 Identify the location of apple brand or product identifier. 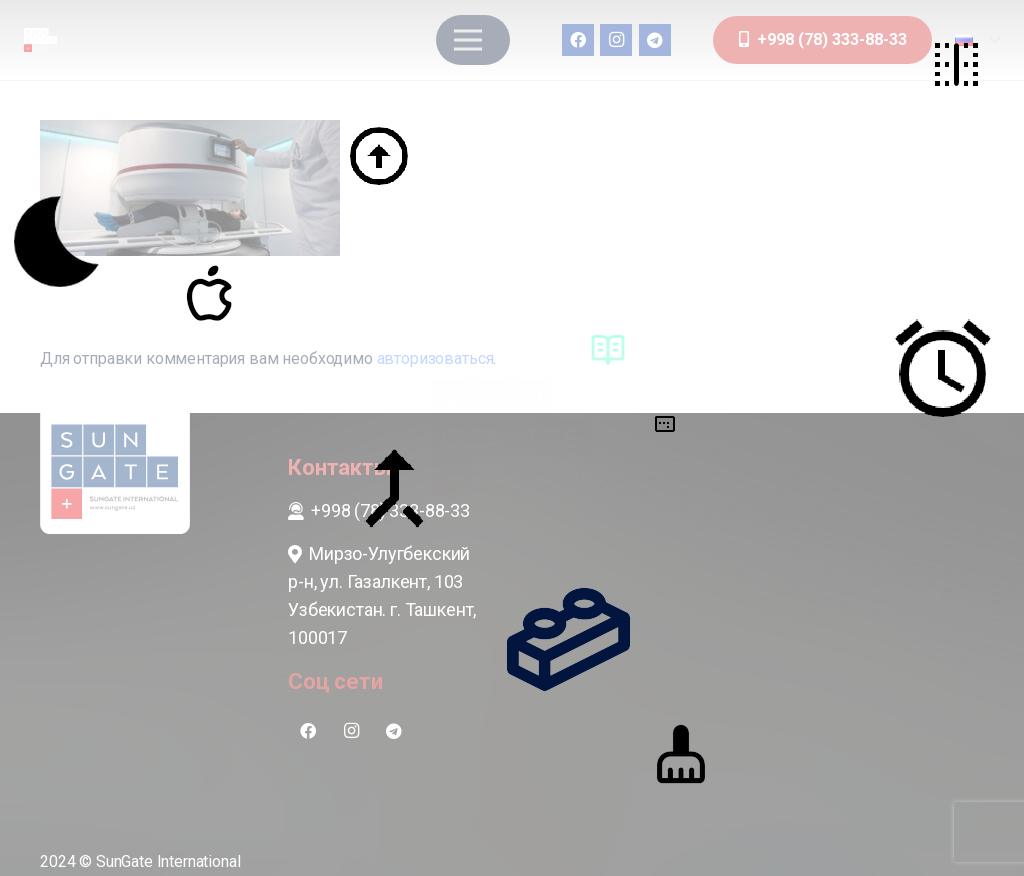
(210, 294).